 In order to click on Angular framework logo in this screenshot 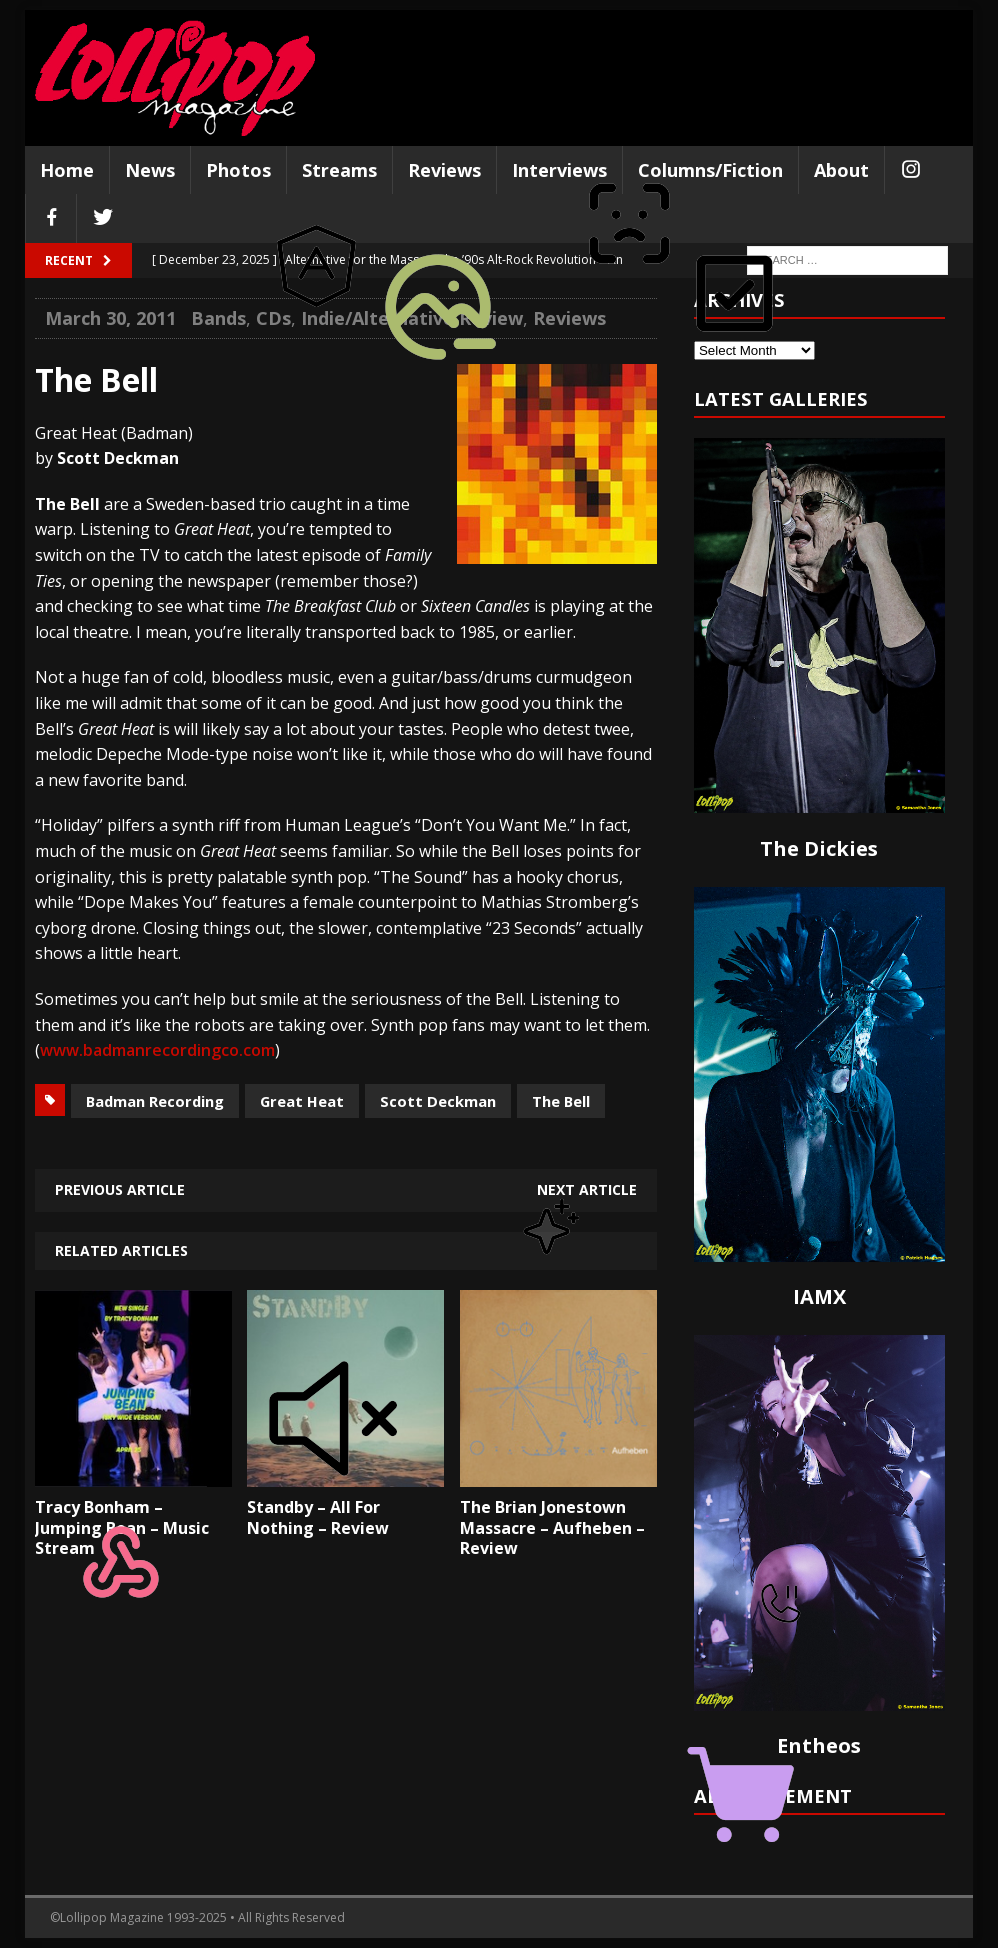, I will do `click(316, 264)`.